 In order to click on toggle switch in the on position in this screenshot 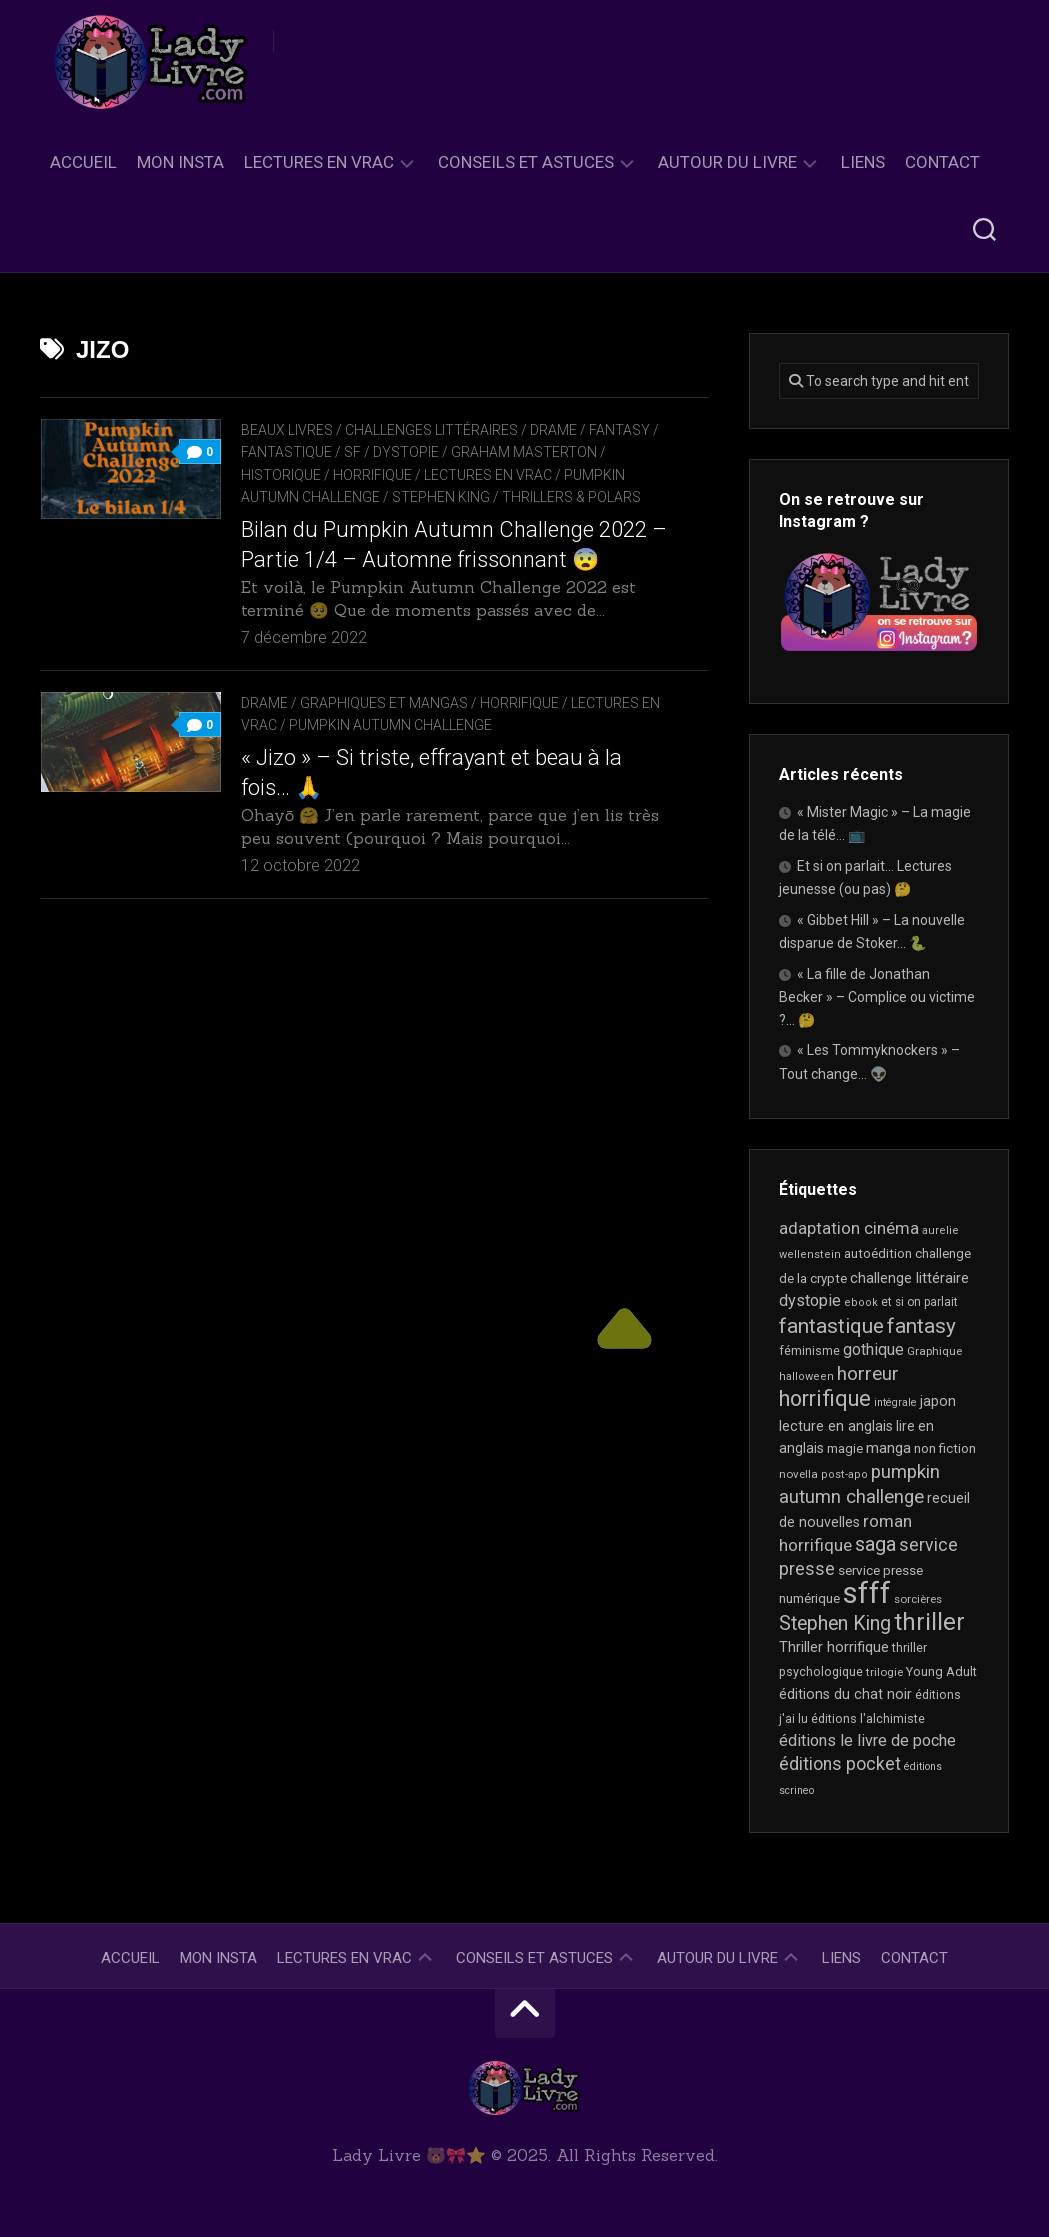, I will do `click(908, 585)`.